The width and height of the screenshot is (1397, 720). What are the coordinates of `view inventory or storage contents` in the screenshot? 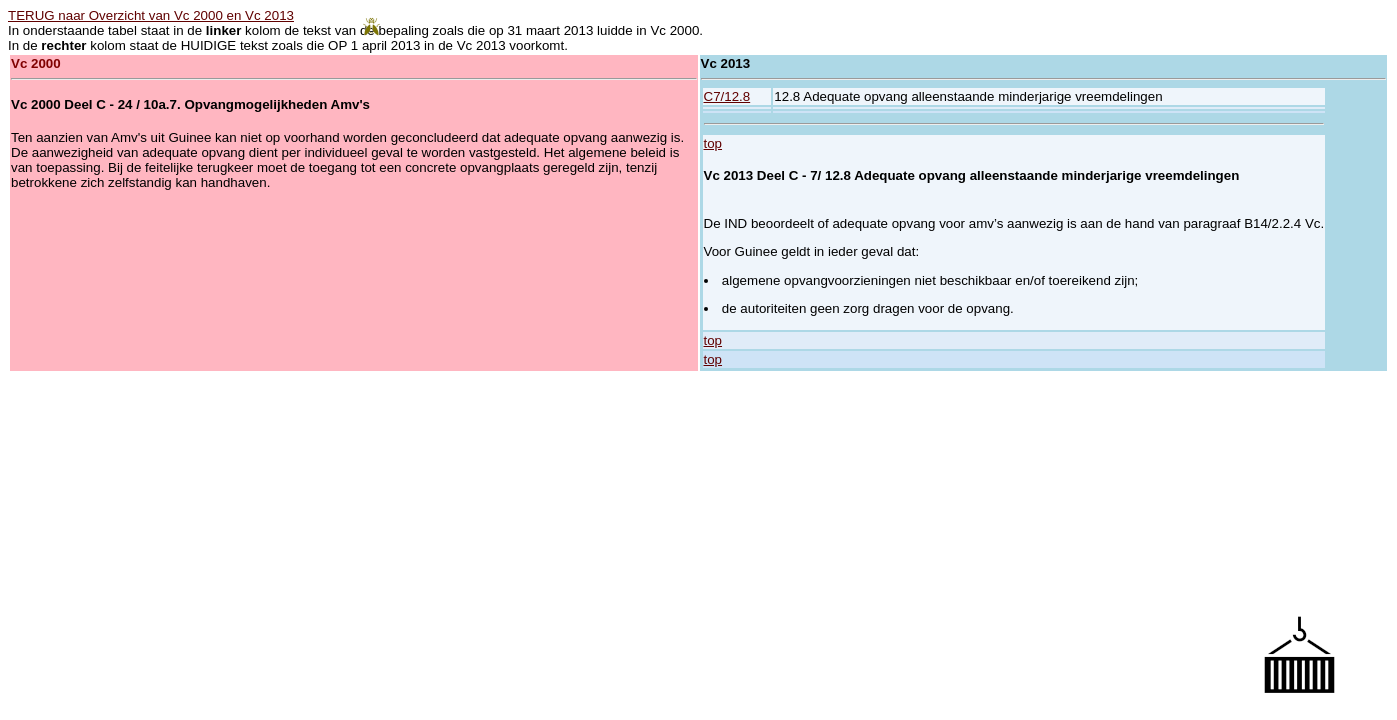 It's located at (1299, 655).